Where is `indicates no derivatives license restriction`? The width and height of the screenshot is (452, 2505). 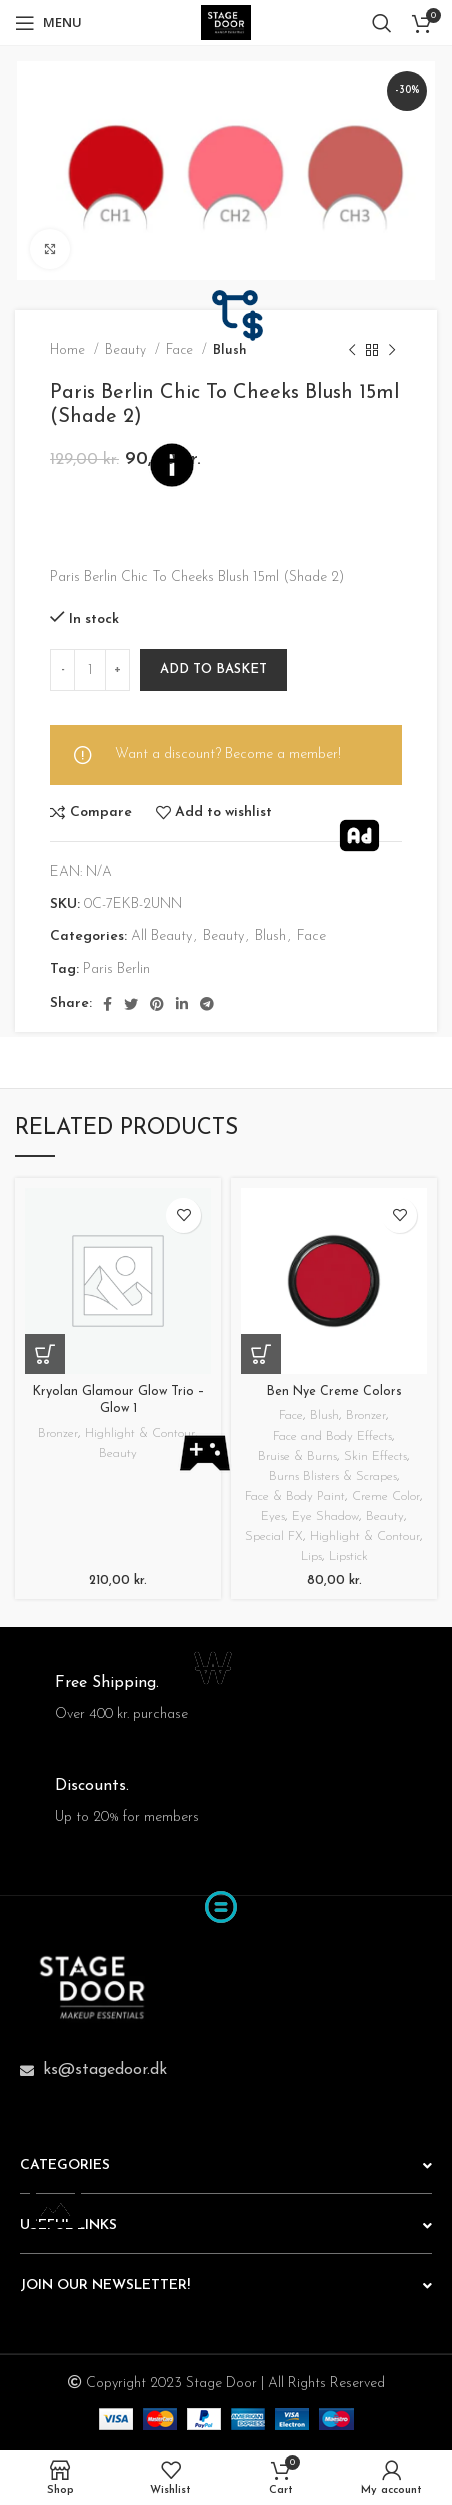
indicates no derivatives license restriction is located at coordinates (221, 1907).